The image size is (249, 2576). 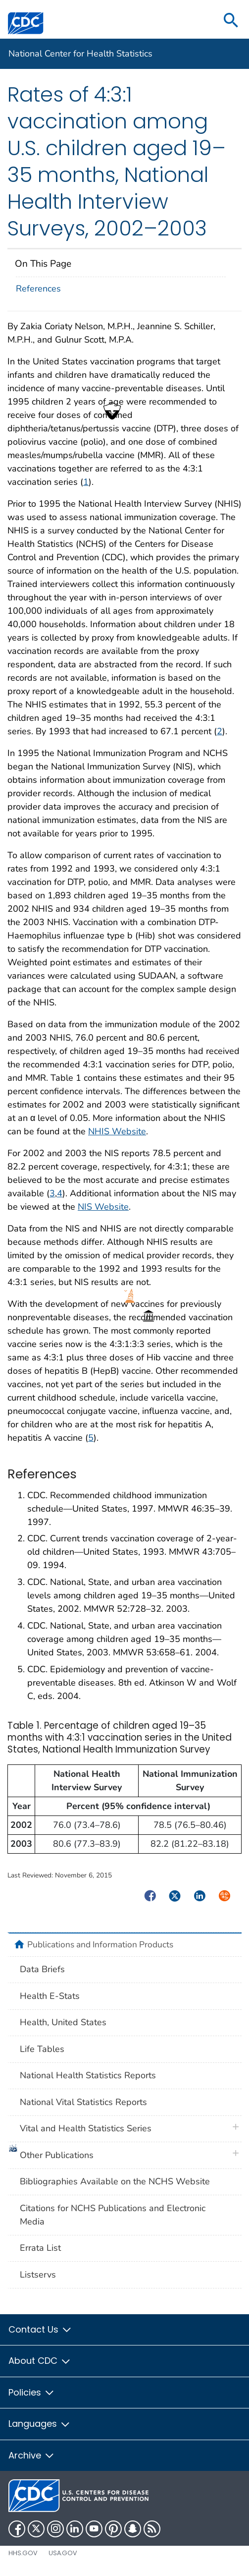 I want to click on indicates a maritime or nautical feature, so click(x=129, y=1295).